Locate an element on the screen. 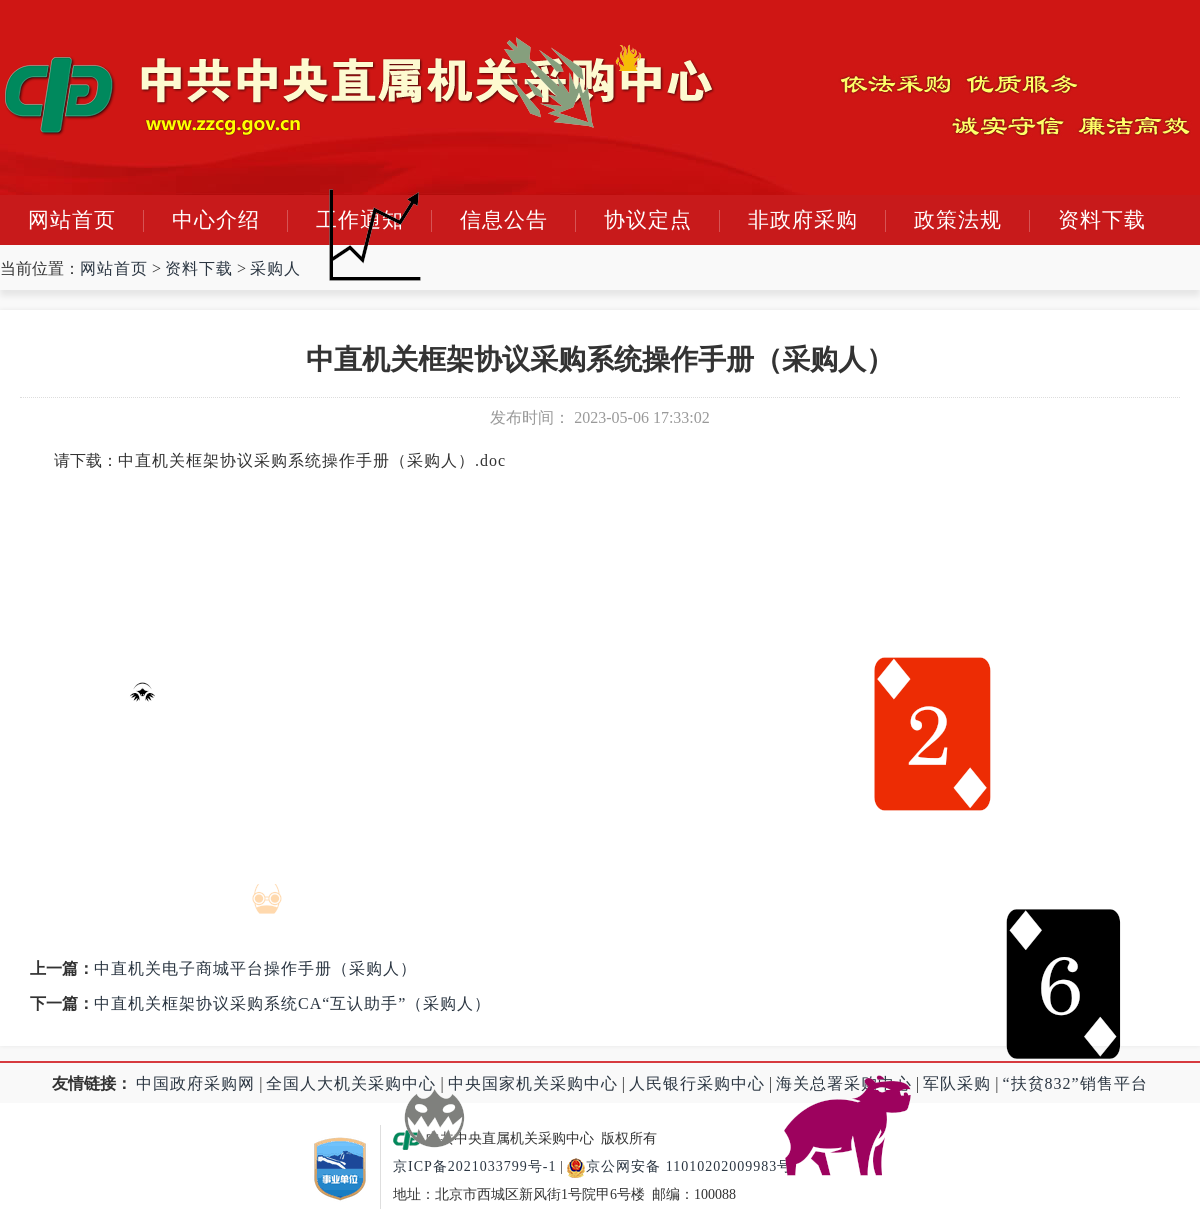  access halloween or seasonal themed content is located at coordinates (434, 1119).